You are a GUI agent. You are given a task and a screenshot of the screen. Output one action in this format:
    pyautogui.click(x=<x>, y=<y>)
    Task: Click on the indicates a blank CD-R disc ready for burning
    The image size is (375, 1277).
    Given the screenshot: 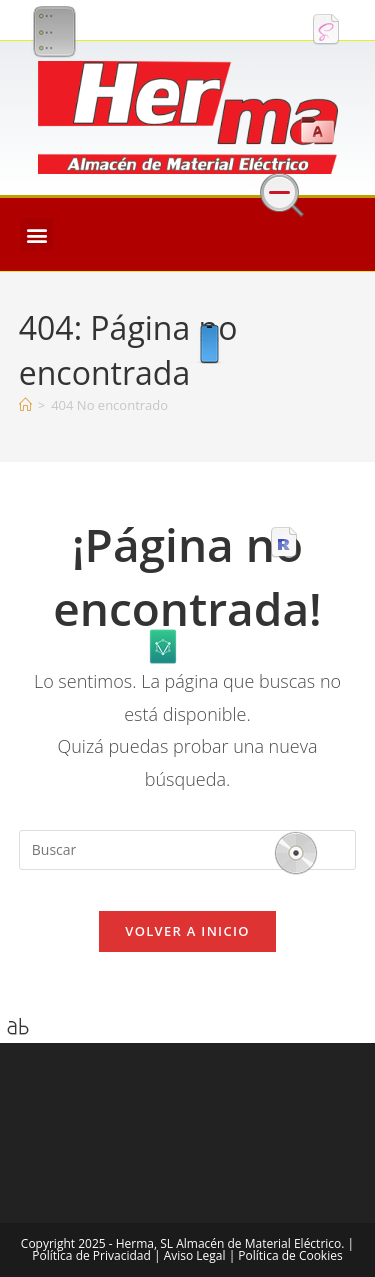 What is the action you would take?
    pyautogui.click(x=296, y=853)
    